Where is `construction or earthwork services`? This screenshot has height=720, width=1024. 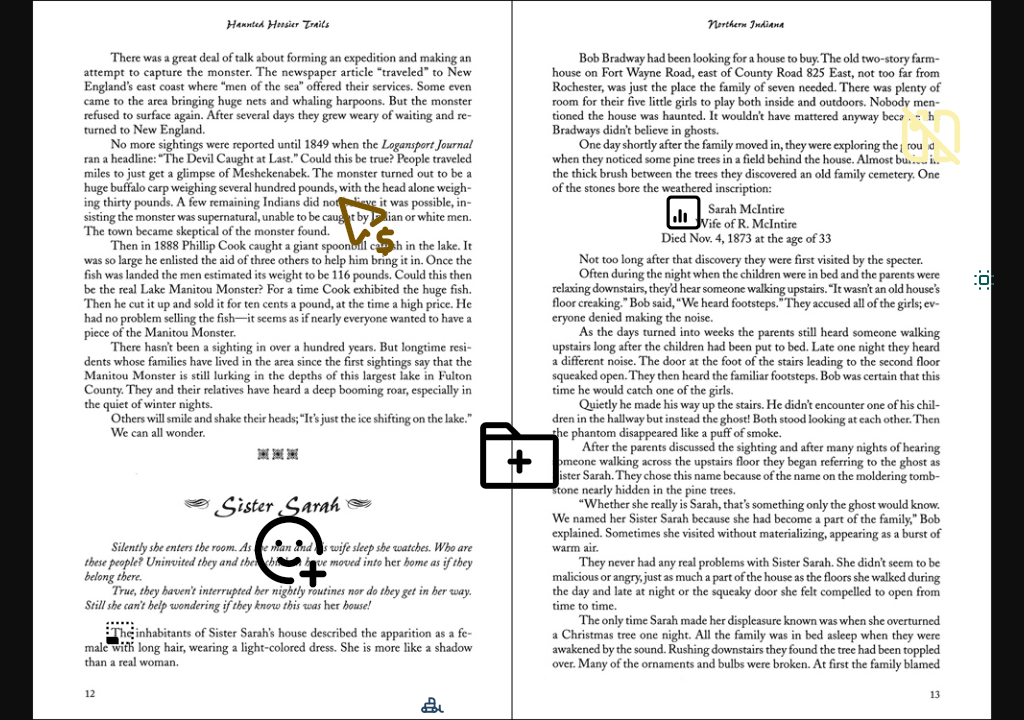 construction or earthwork services is located at coordinates (432, 704).